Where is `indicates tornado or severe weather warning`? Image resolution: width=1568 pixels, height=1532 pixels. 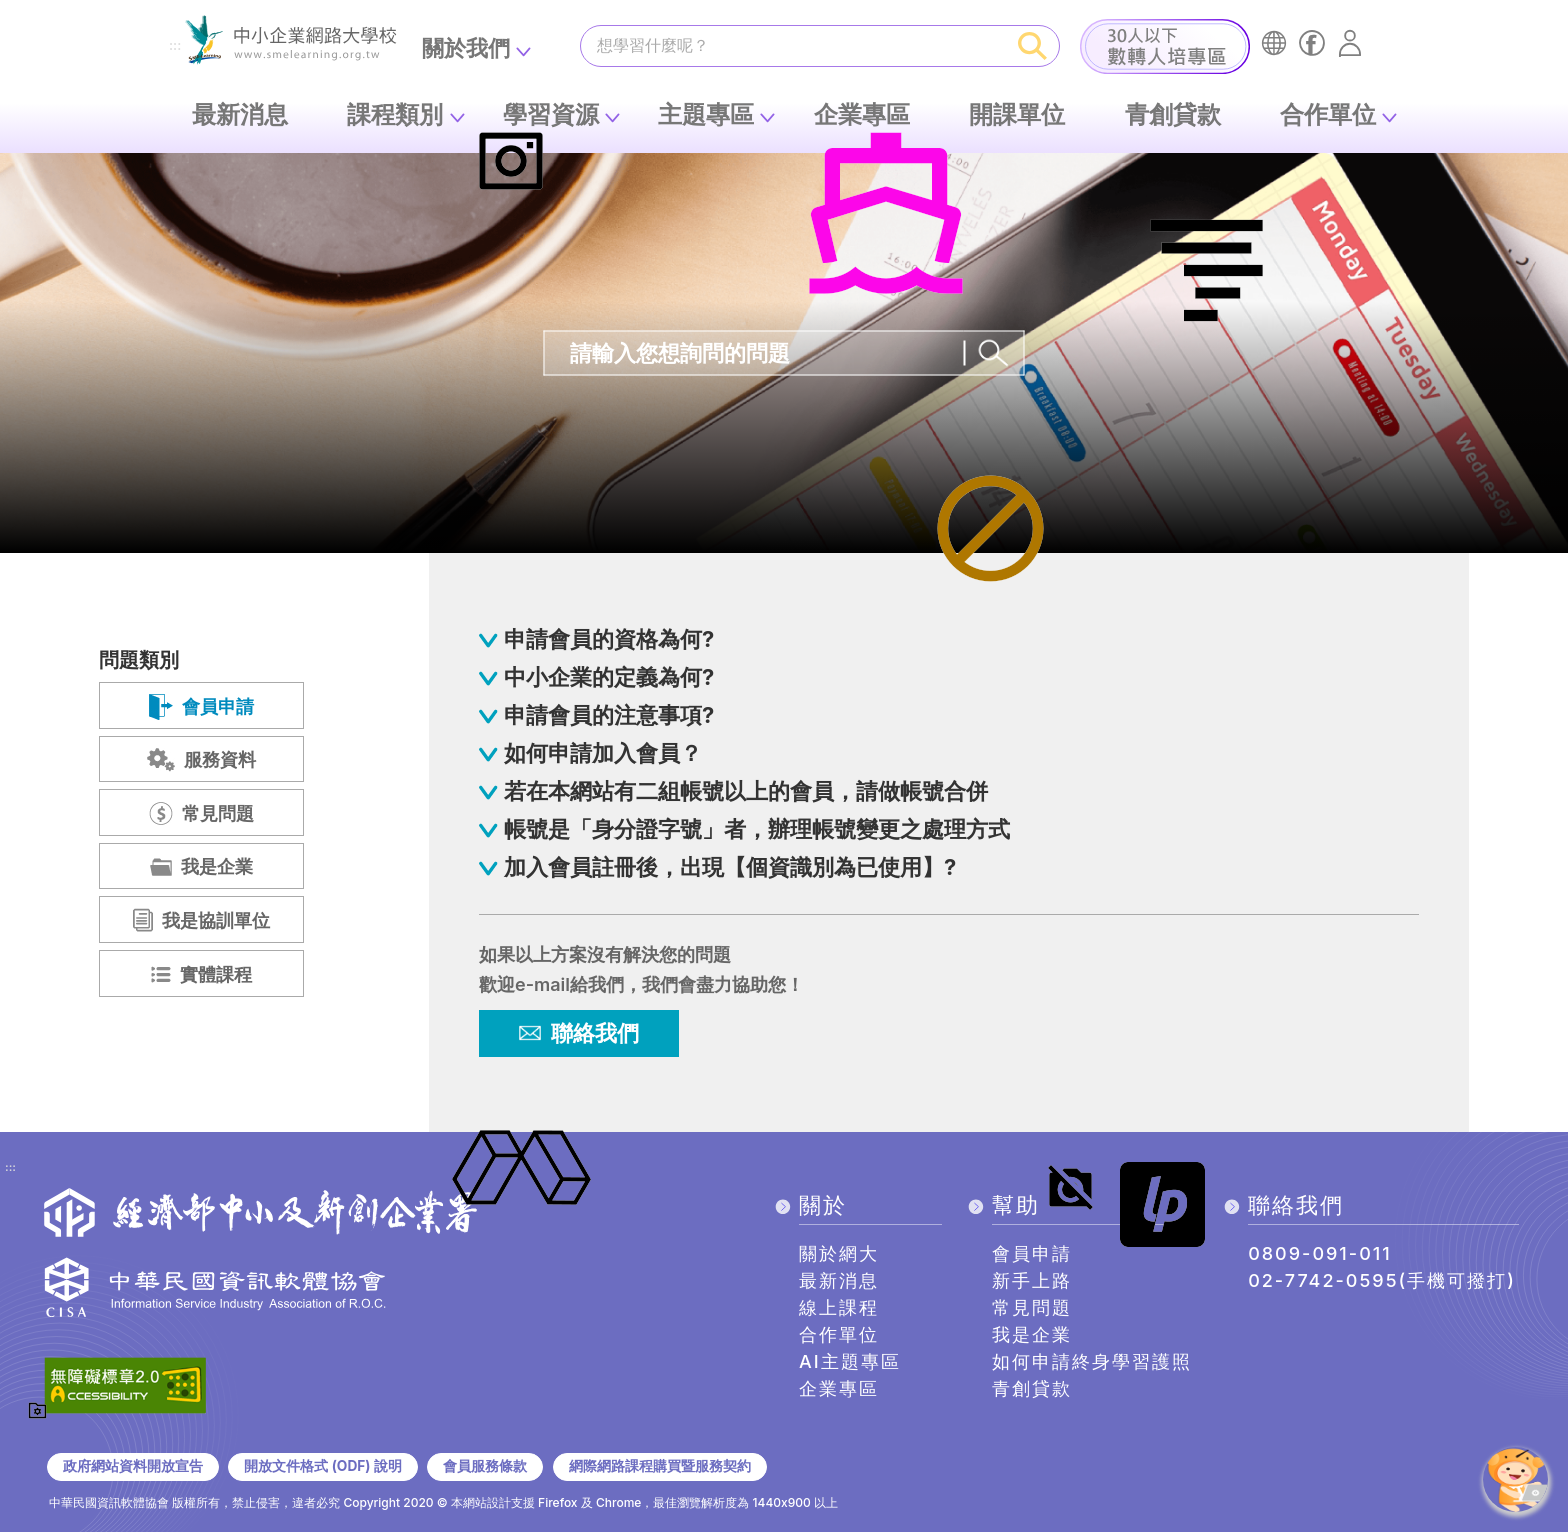
indicates tornado or severe weather warning is located at coordinates (1206, 270).